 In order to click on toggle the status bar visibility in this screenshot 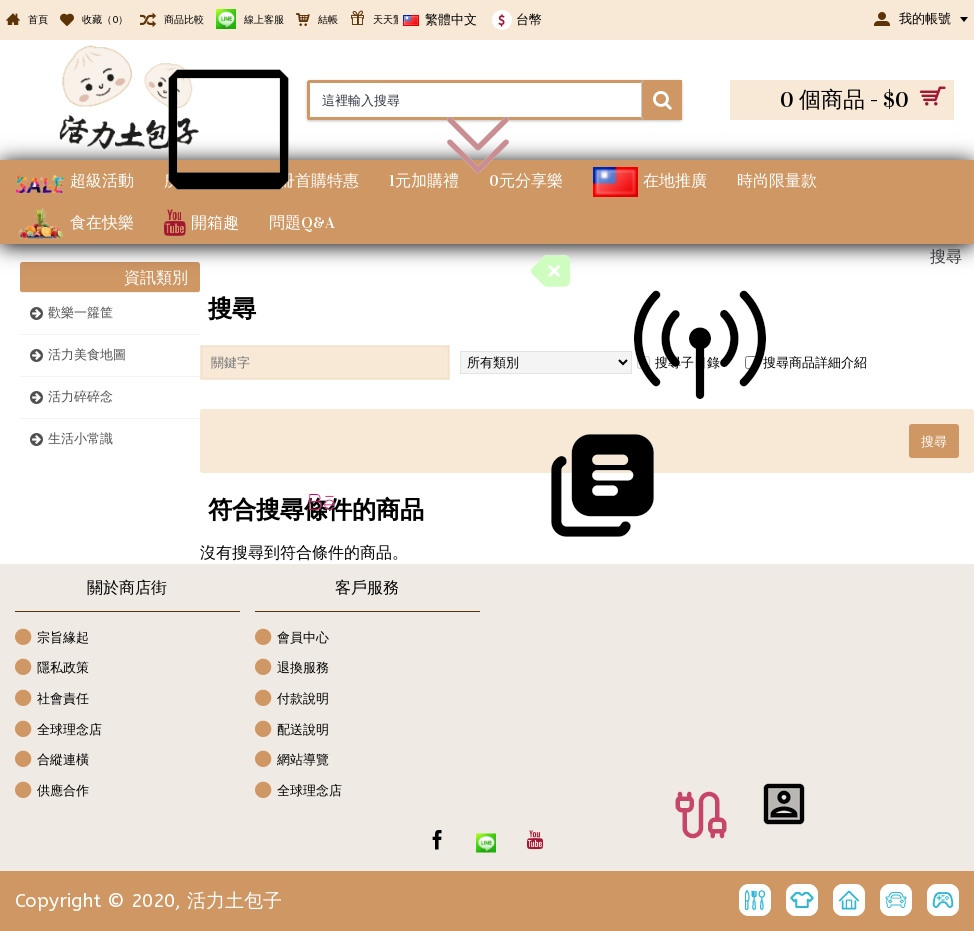, I will do `click(228, 129)`.